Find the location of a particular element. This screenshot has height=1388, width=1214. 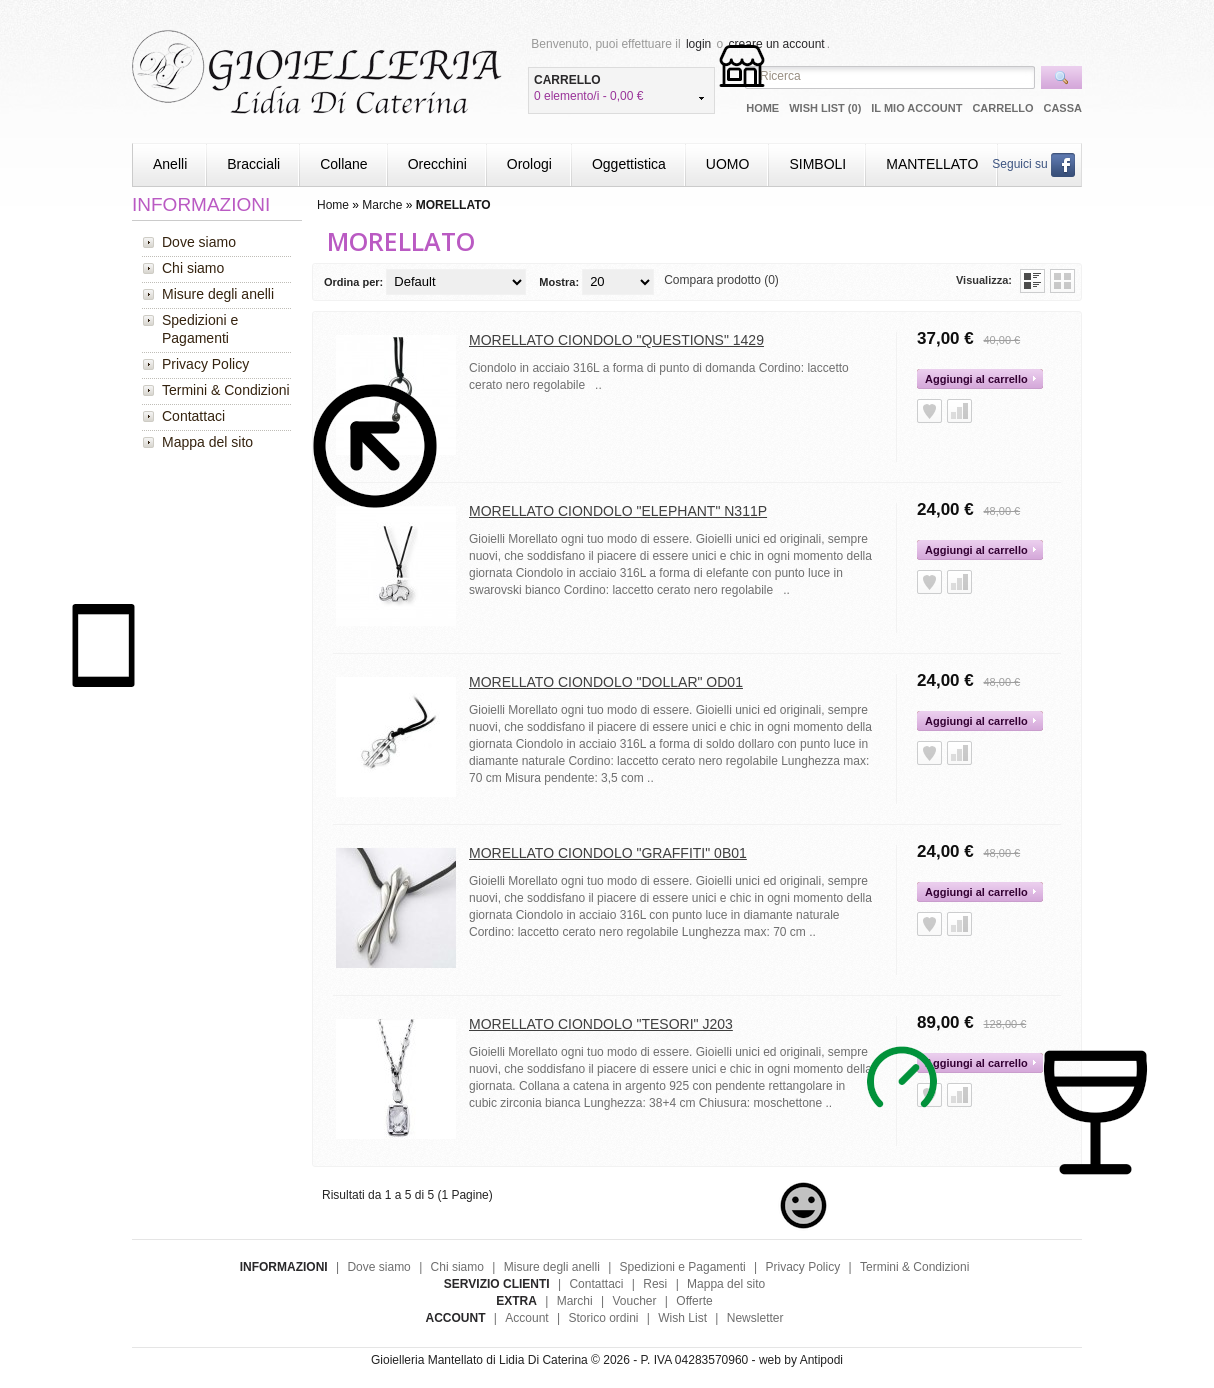

navigate back to previous screen is located at coordinates (375, 446).